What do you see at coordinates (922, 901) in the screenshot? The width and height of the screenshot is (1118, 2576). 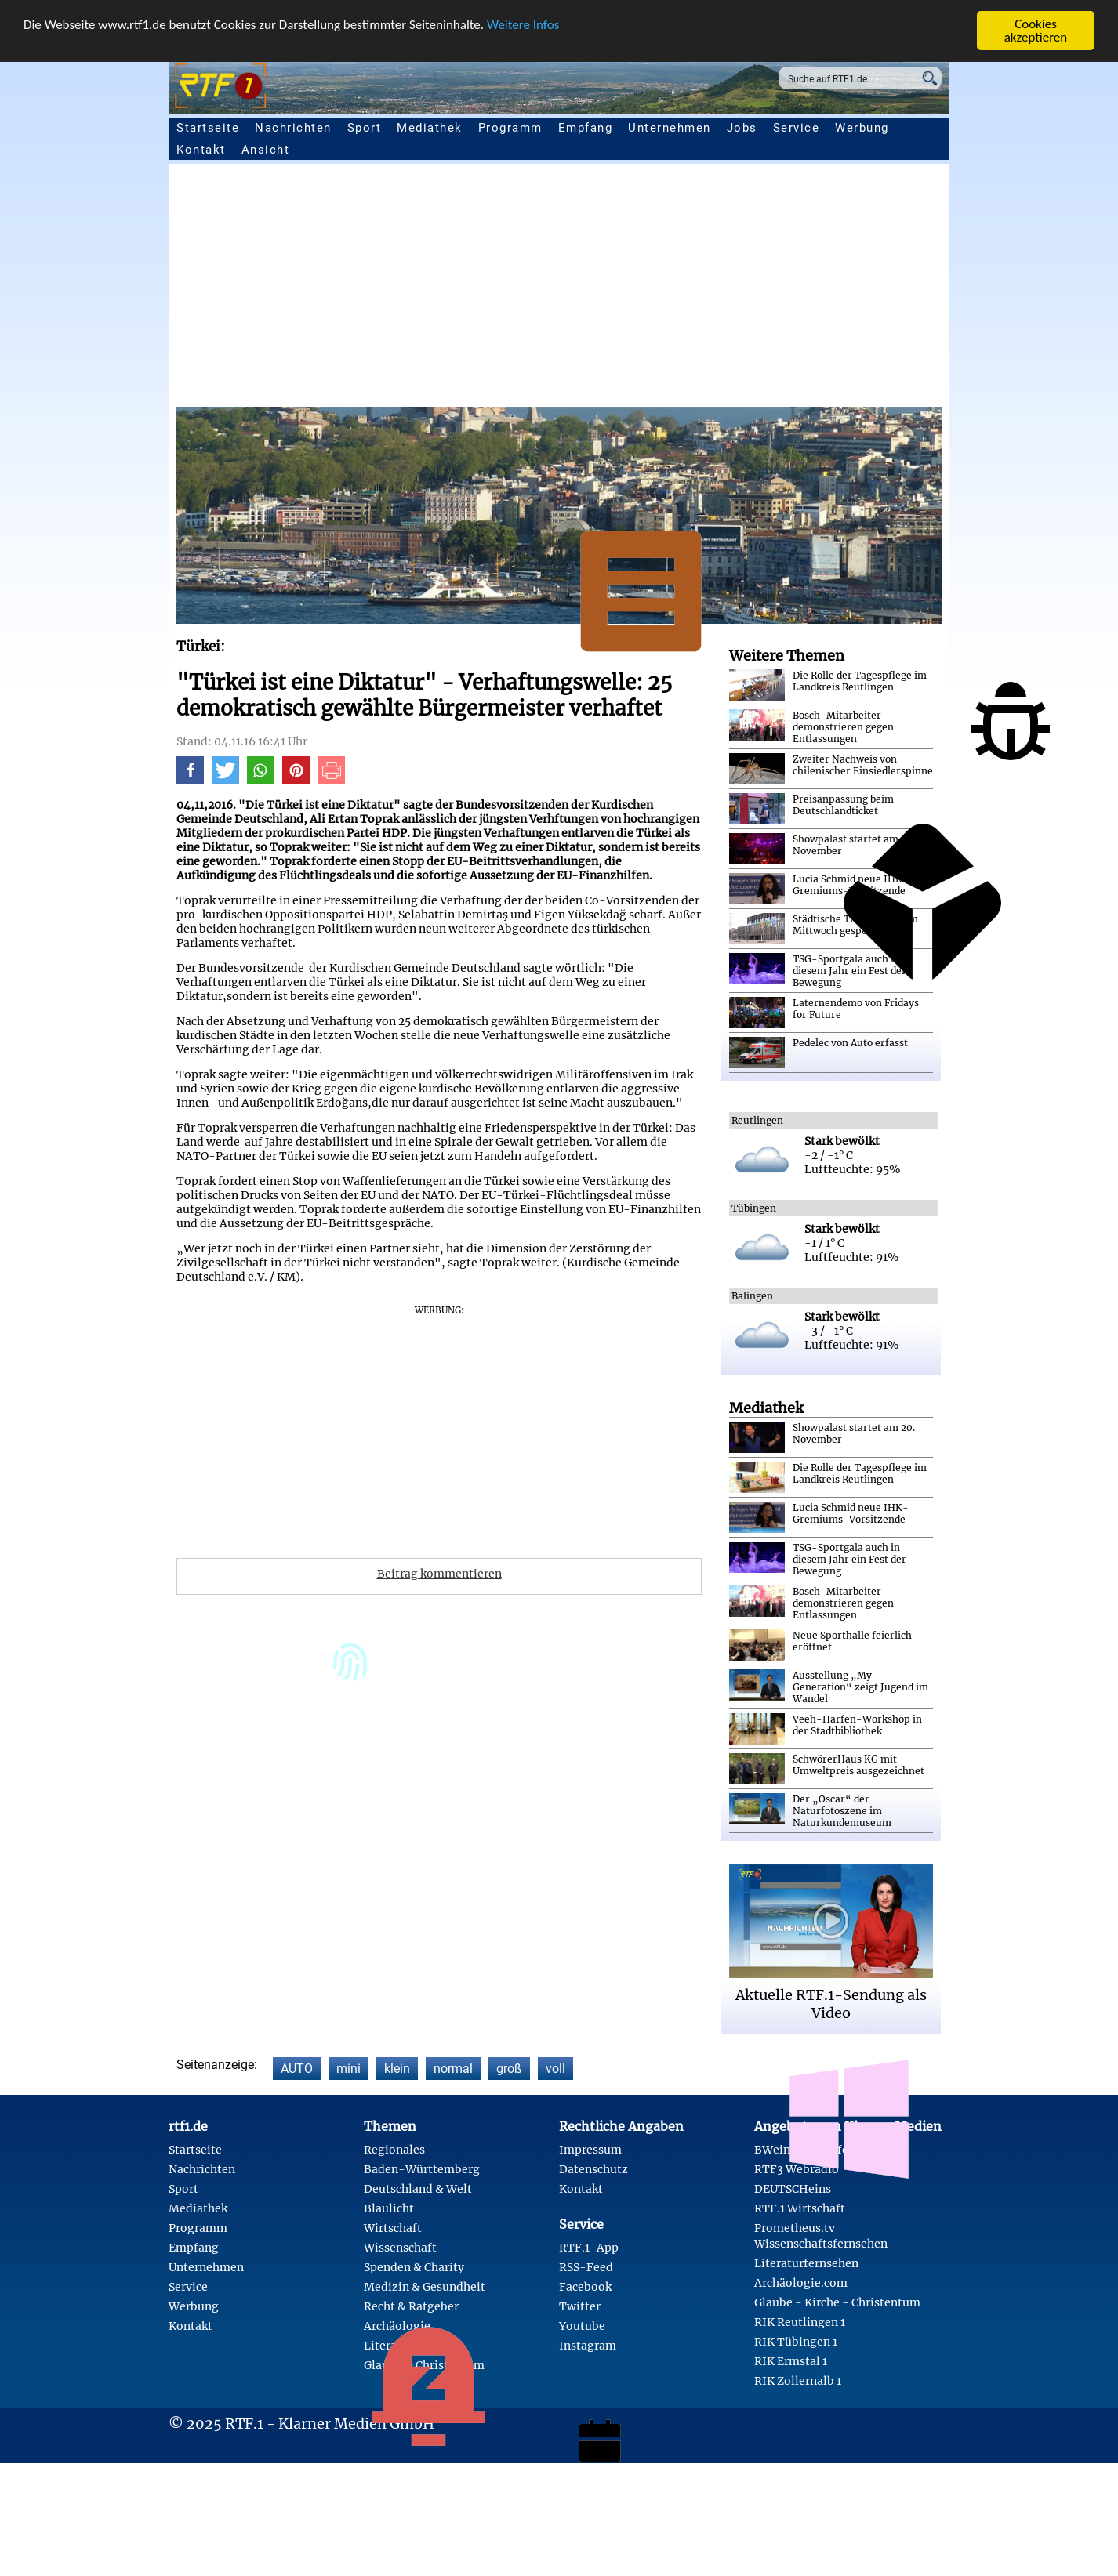 I see `blockchain.com logo` at bounding box center [922, 901].